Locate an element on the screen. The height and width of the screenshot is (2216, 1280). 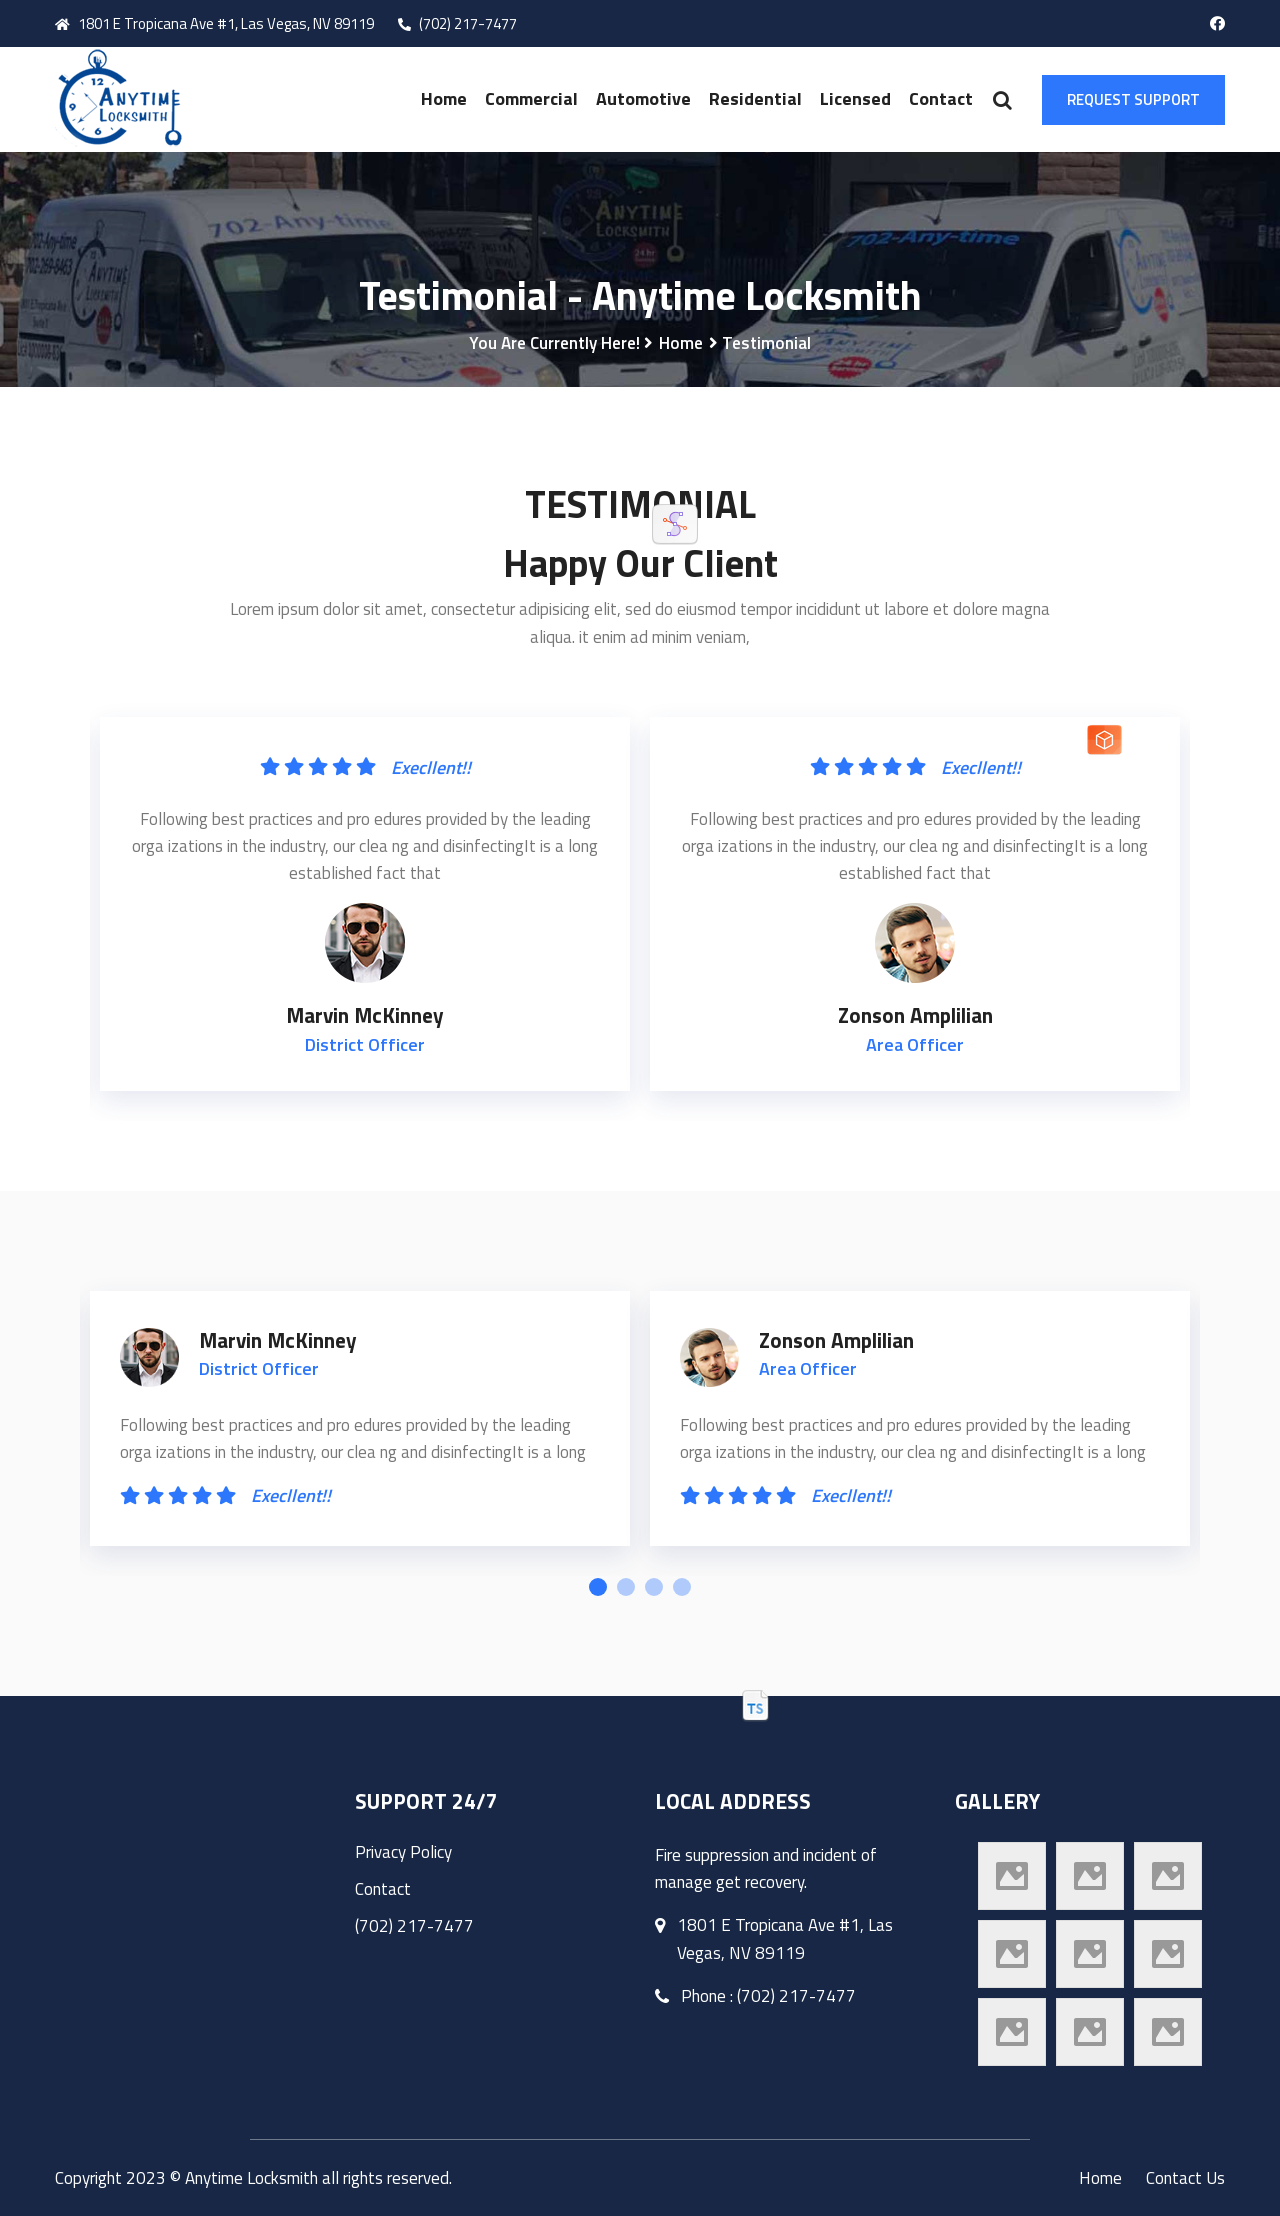
a typescript source file is located at coordinates (755, 1705).